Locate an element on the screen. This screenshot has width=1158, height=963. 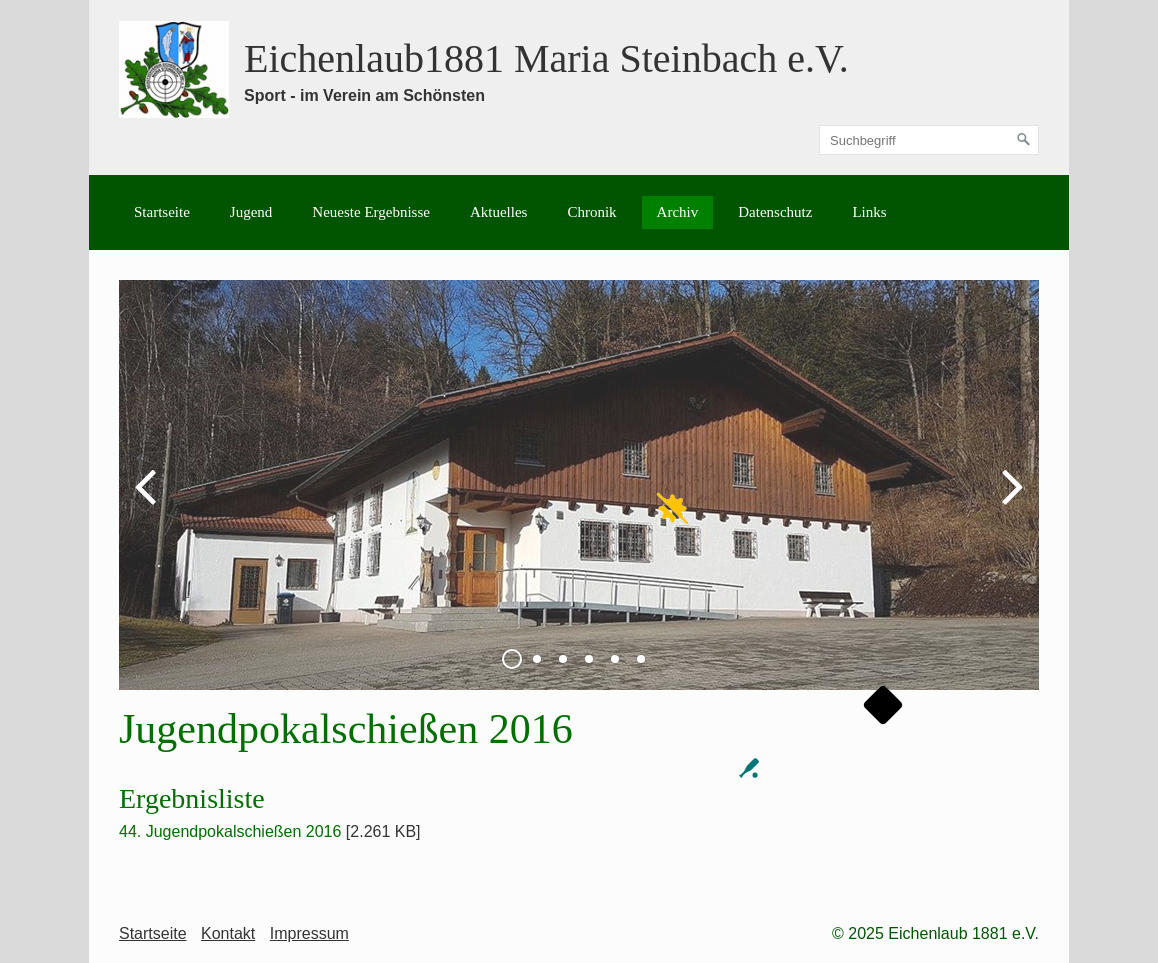
access baseball or sports content is located at coordinates (749, 768).